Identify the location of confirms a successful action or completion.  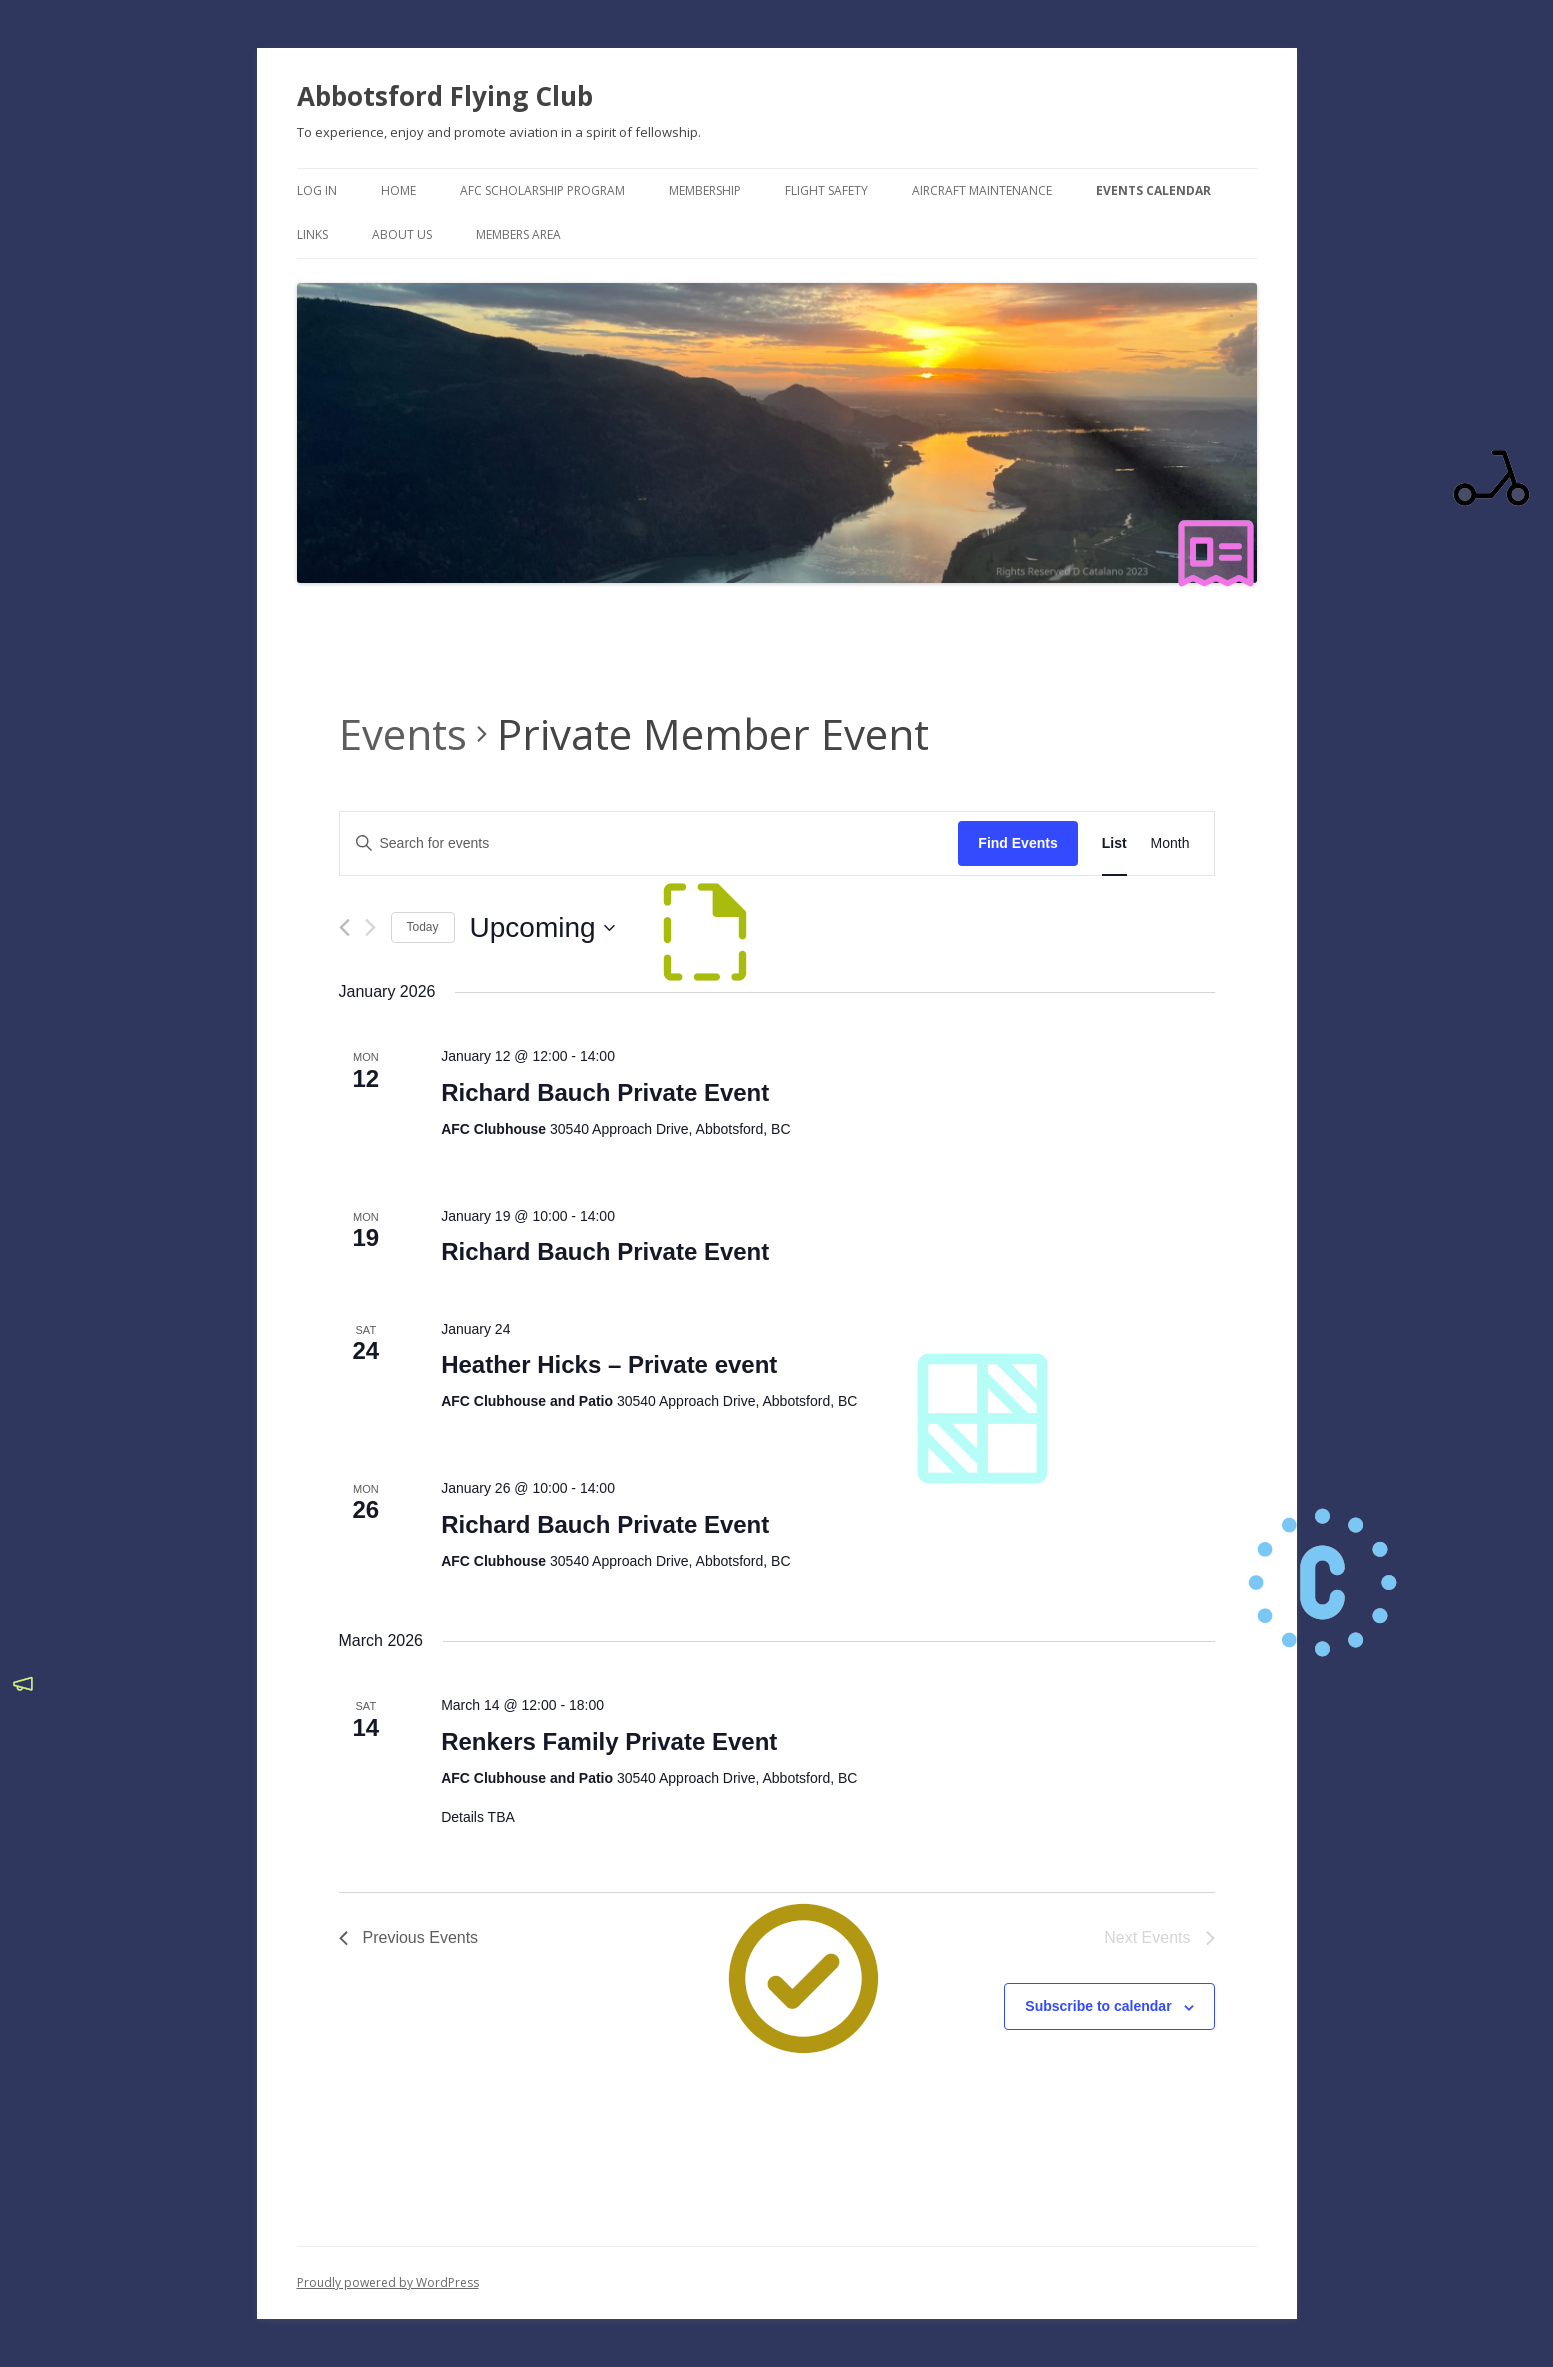
(803, 1978).